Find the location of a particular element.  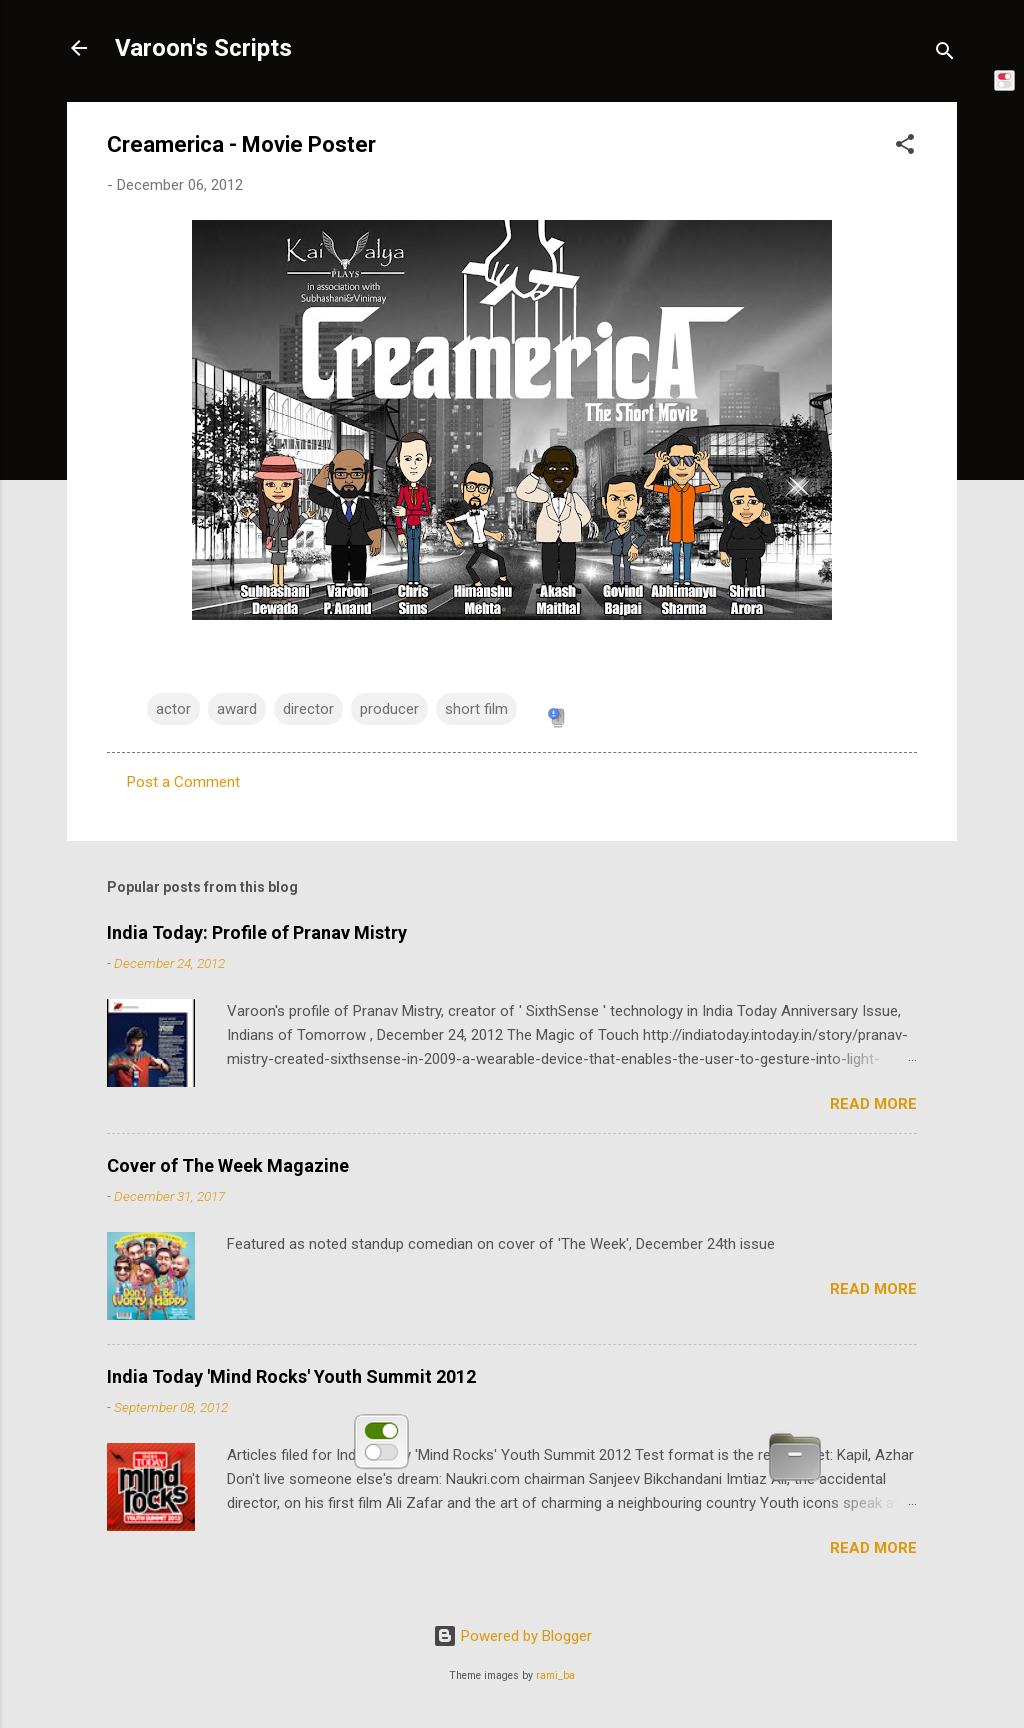

open the nautilus file manager is located at coordinates (795, 1457).